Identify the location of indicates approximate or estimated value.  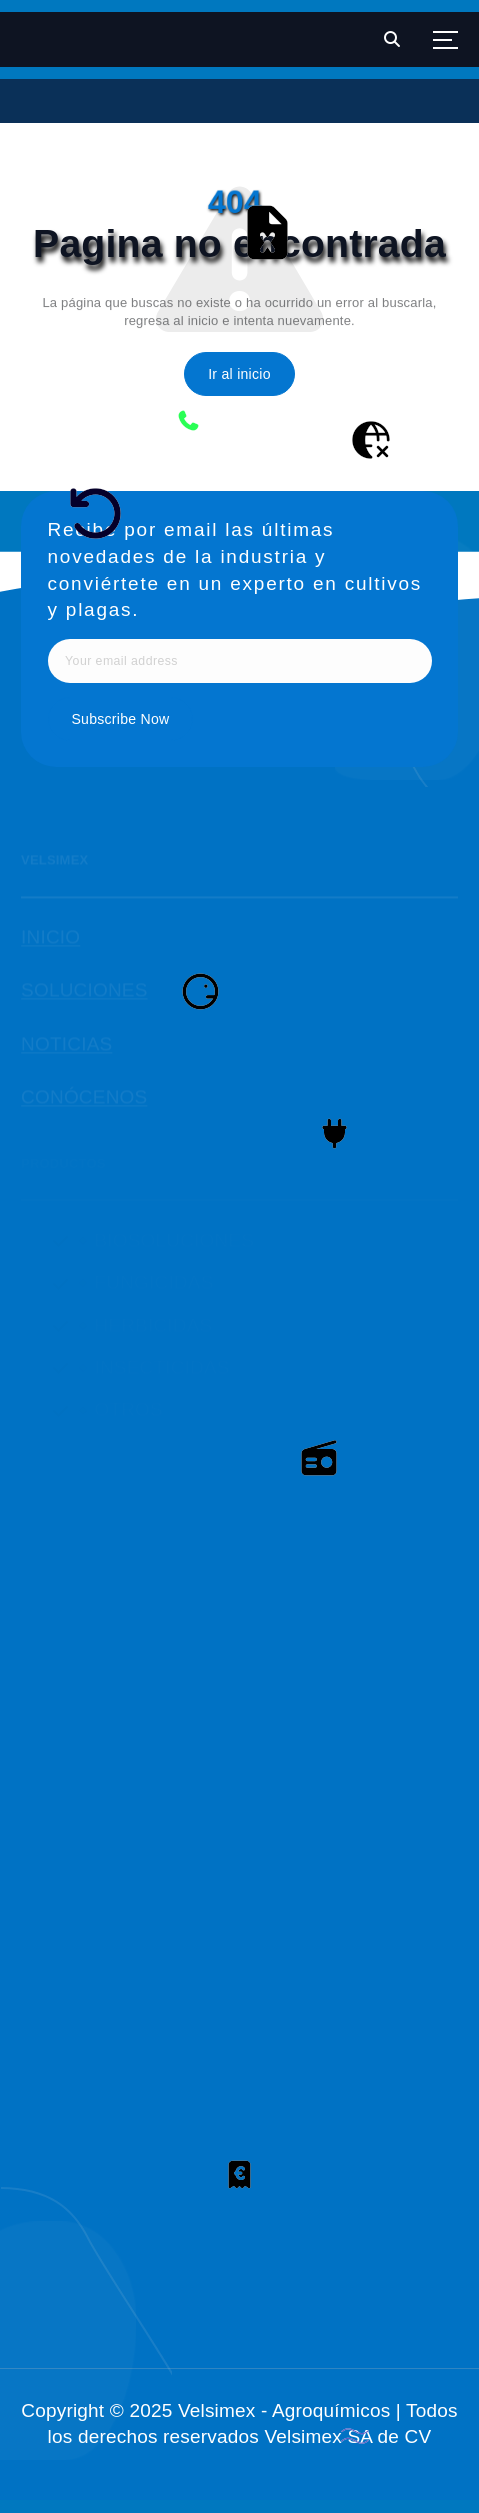
(355, 2436).